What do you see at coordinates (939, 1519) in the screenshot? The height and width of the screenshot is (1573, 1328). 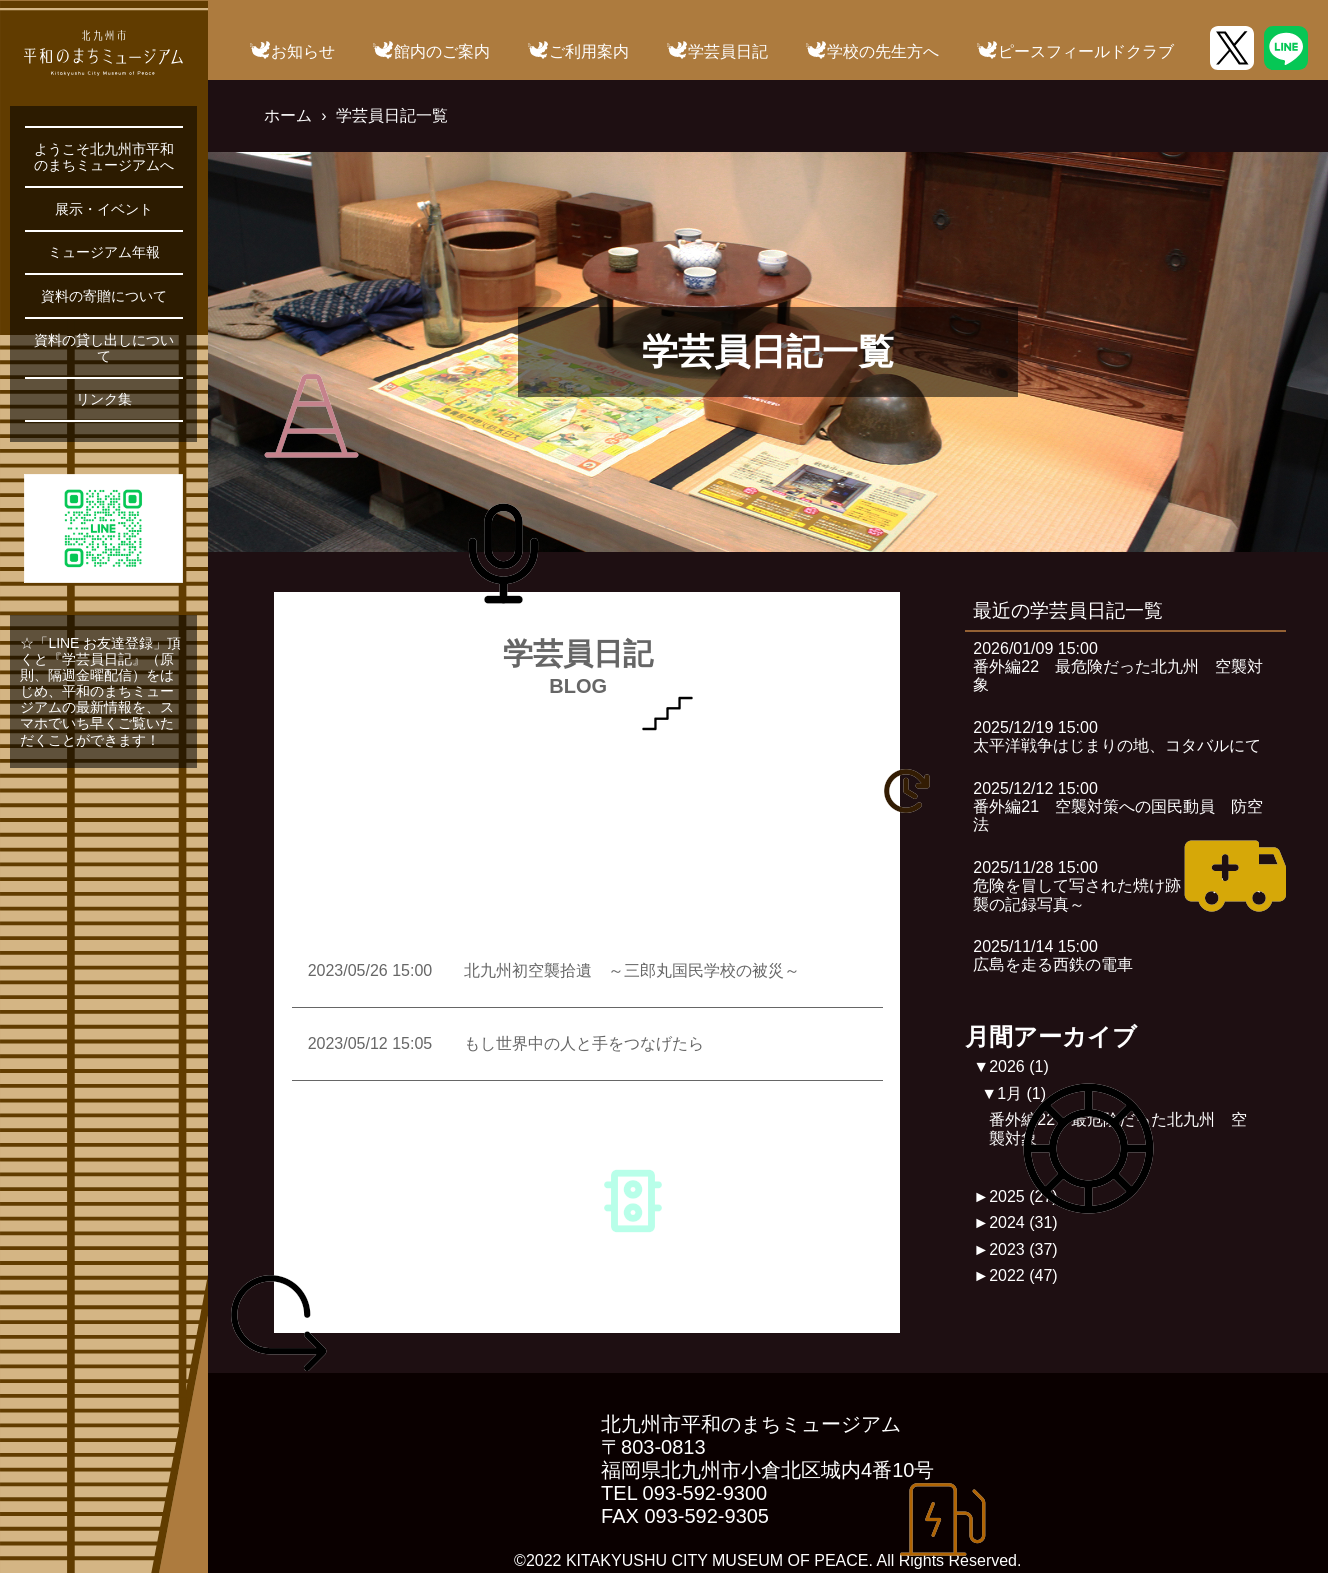 I see `find nearby EV charging stations` at bounding box center [939, 1519].